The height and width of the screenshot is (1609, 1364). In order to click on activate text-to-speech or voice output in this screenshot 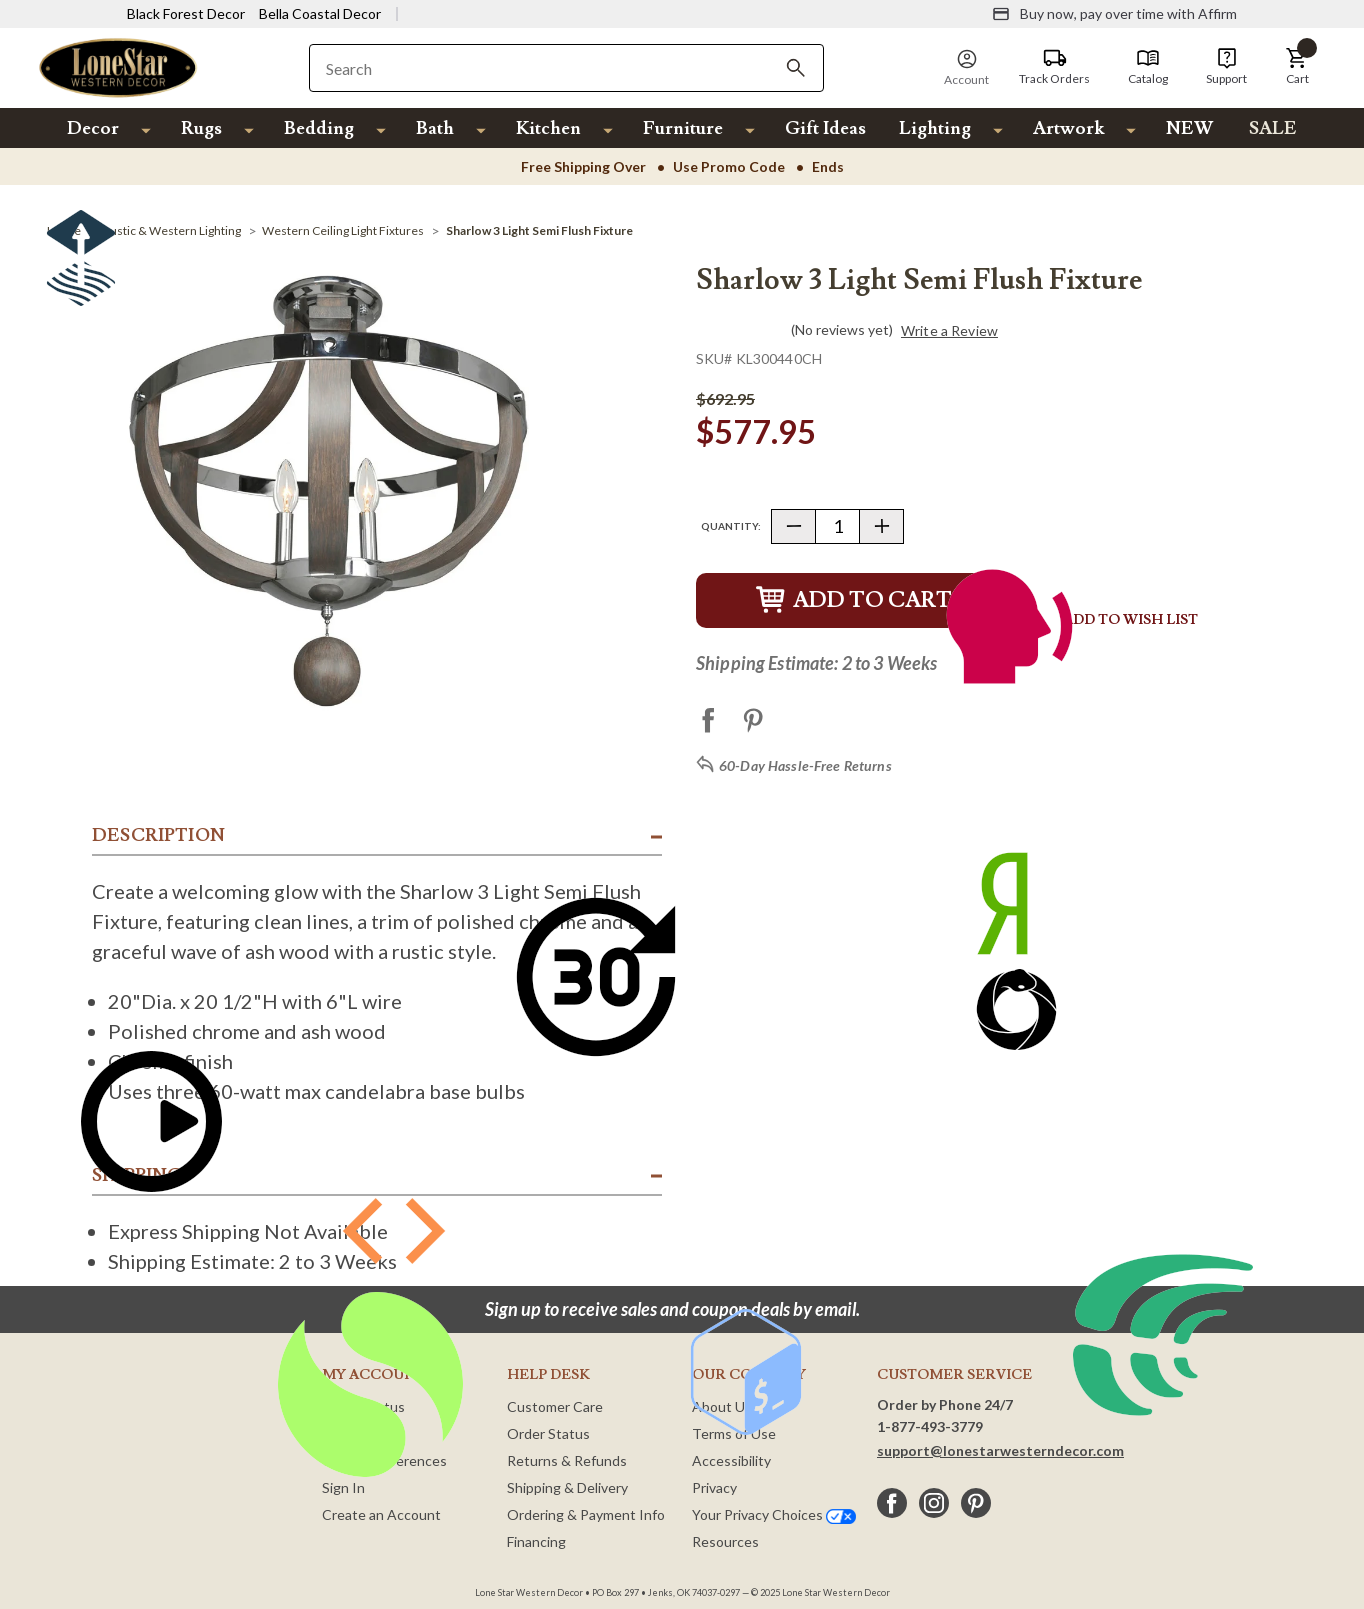, I will do `click(1009, 626)`.